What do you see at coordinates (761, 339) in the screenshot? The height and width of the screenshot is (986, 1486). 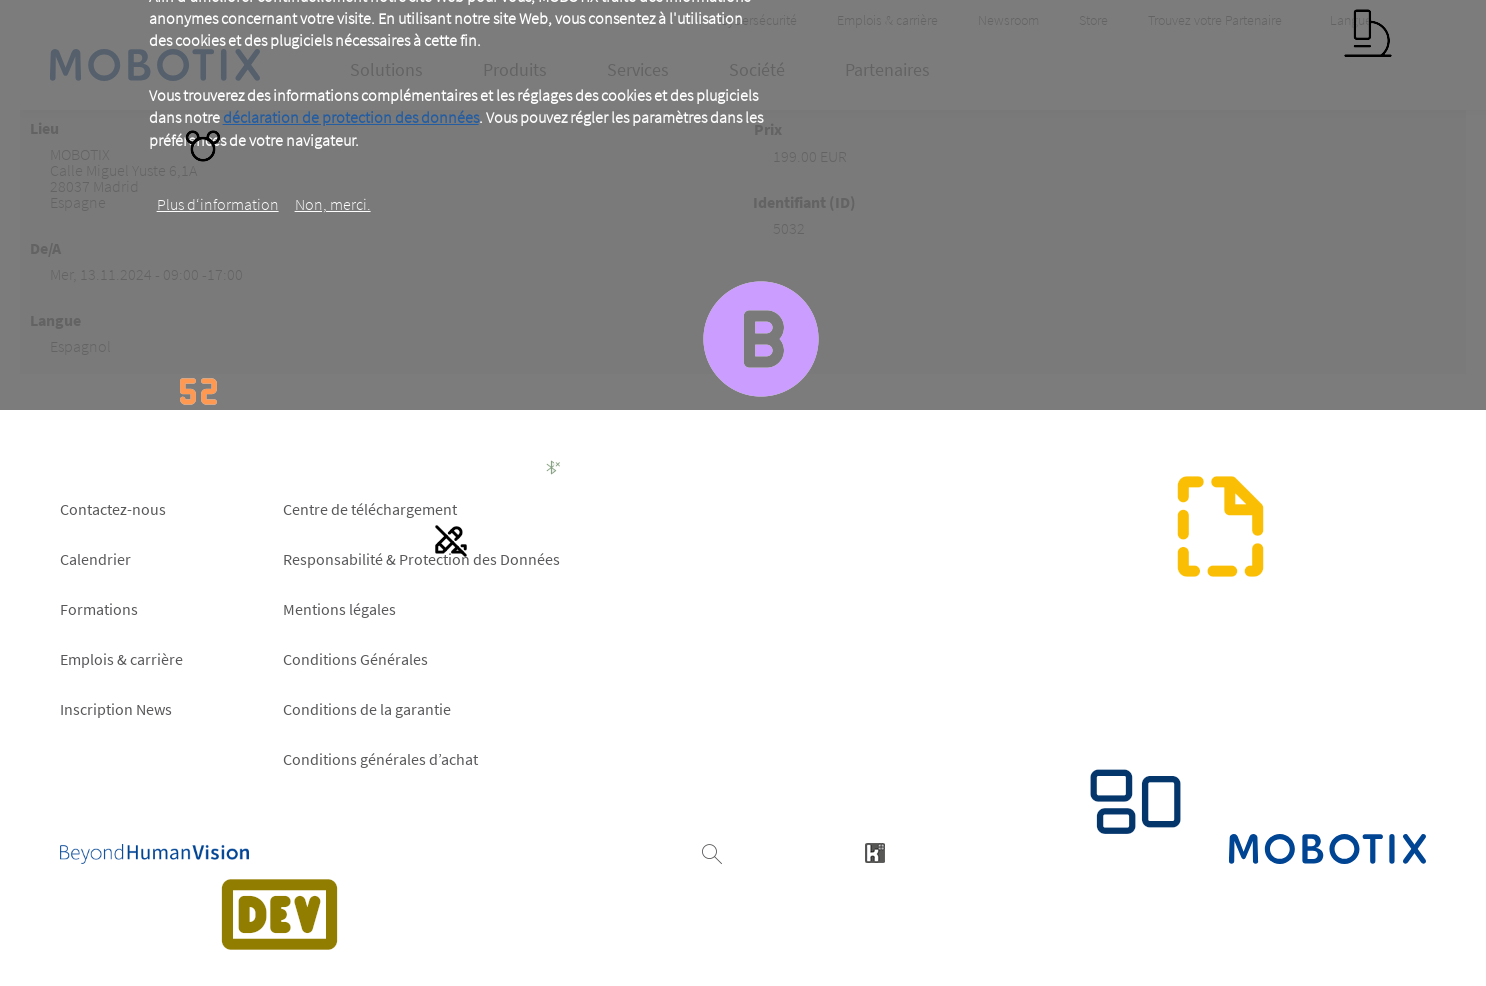 I see `xbox controller B button indicator` at bounding box center [761, 339].